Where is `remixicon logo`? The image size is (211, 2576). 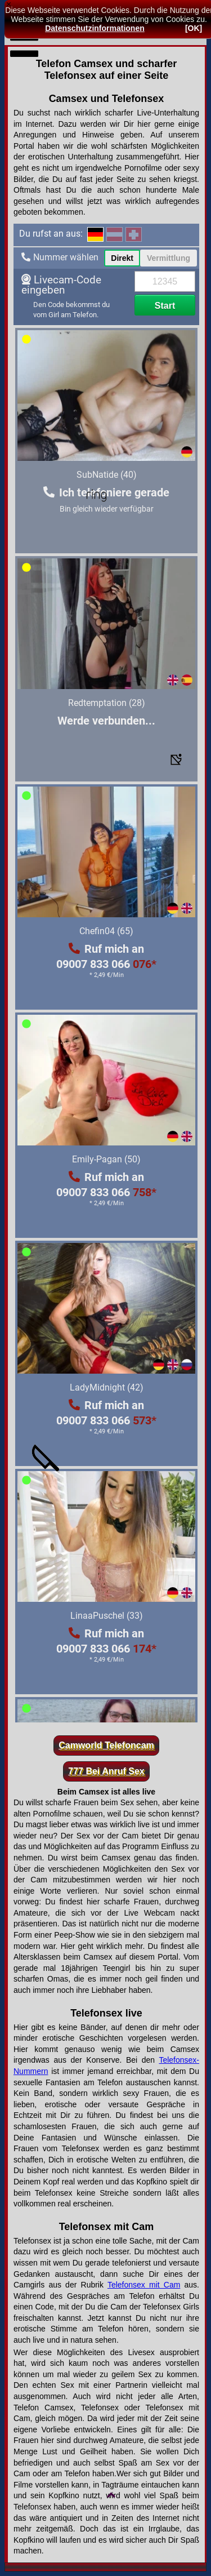
remixicon logo is located at coordinates (176, 760).